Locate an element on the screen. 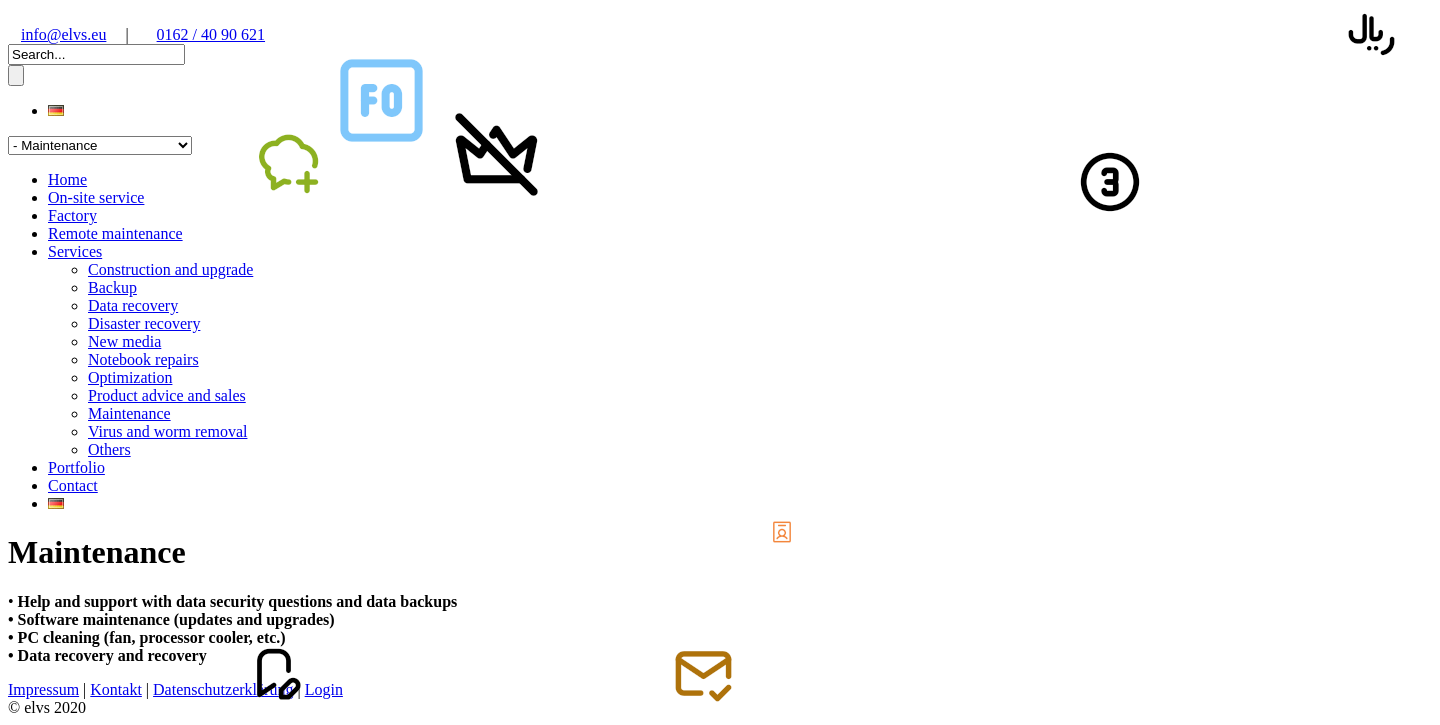 This screenshot has width=1440, height=725. remove premium or VIP status is located at coordinates (496, 154).